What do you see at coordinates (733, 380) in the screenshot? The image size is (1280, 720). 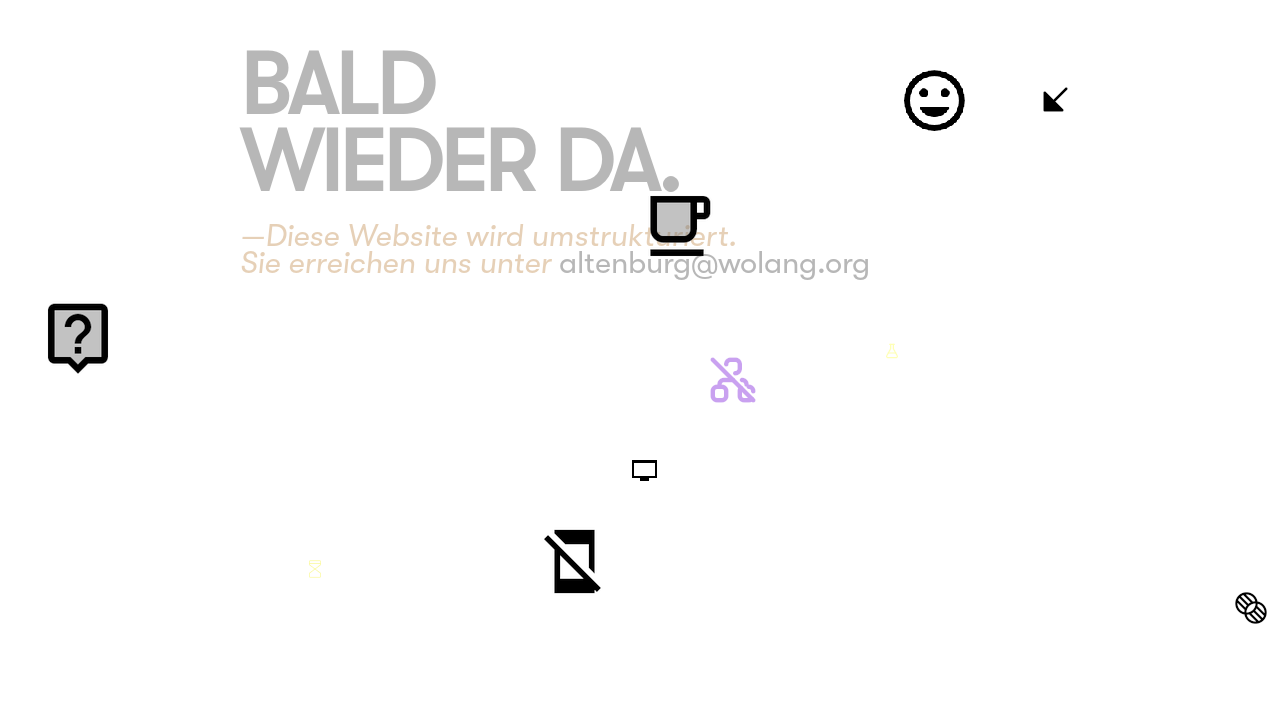 I see `disable site structure view` at bounding box center [733, 380].